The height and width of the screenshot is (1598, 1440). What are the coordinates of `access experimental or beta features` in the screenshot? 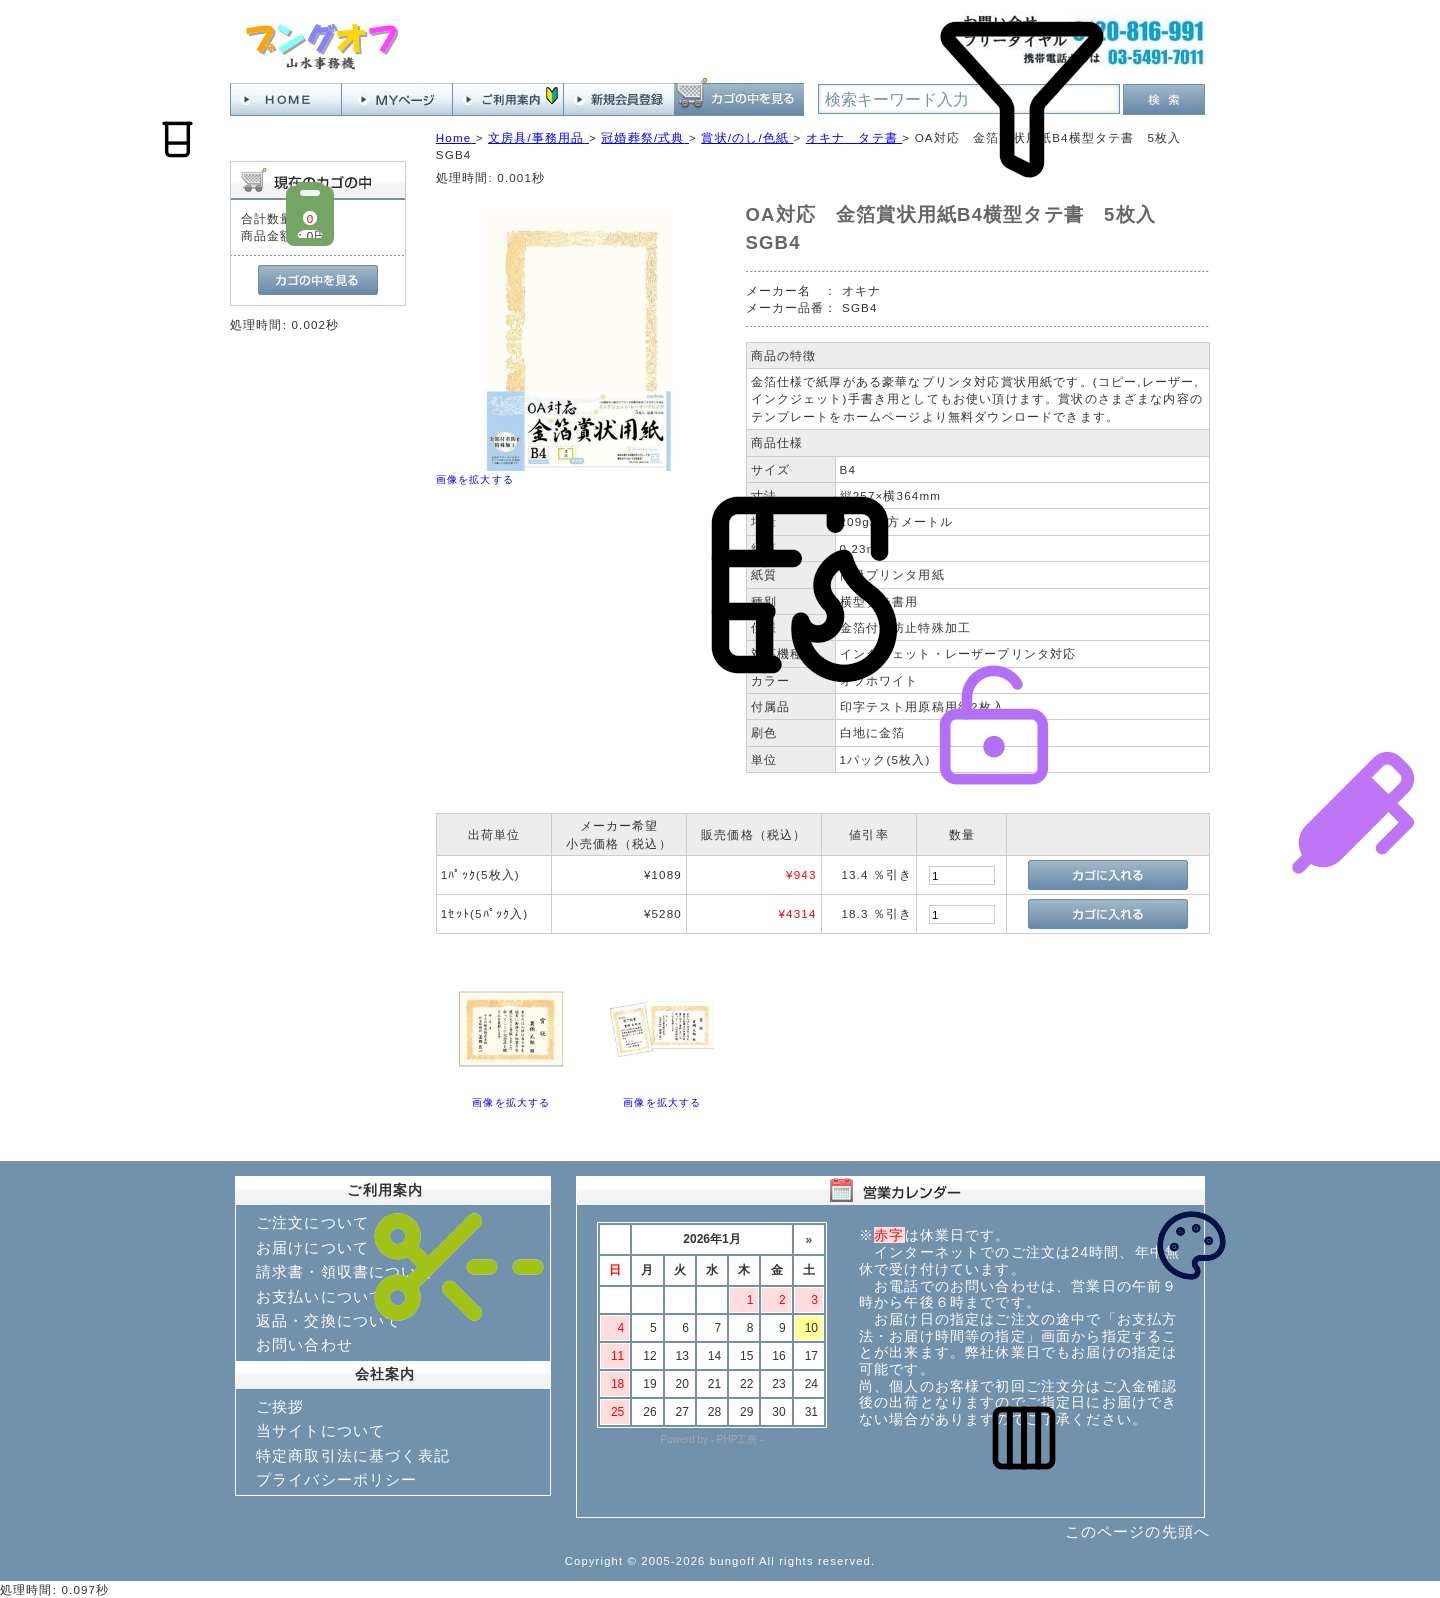 It's located at (177, 139).